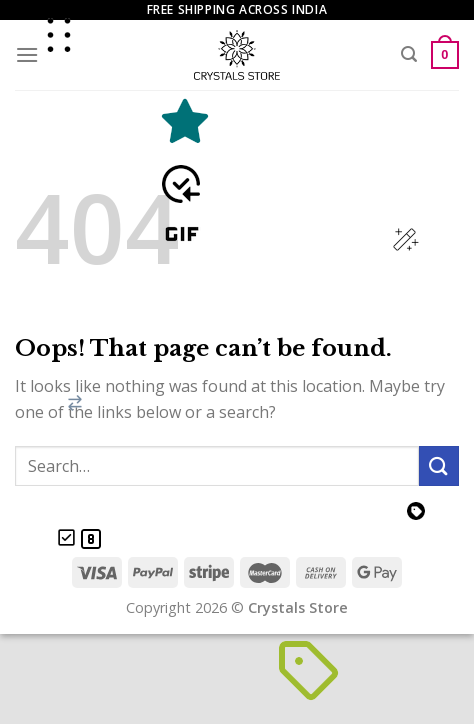 This screenshot has width=474, height=724. I want to click on drag to reorder items in a list, so click(59, 35).